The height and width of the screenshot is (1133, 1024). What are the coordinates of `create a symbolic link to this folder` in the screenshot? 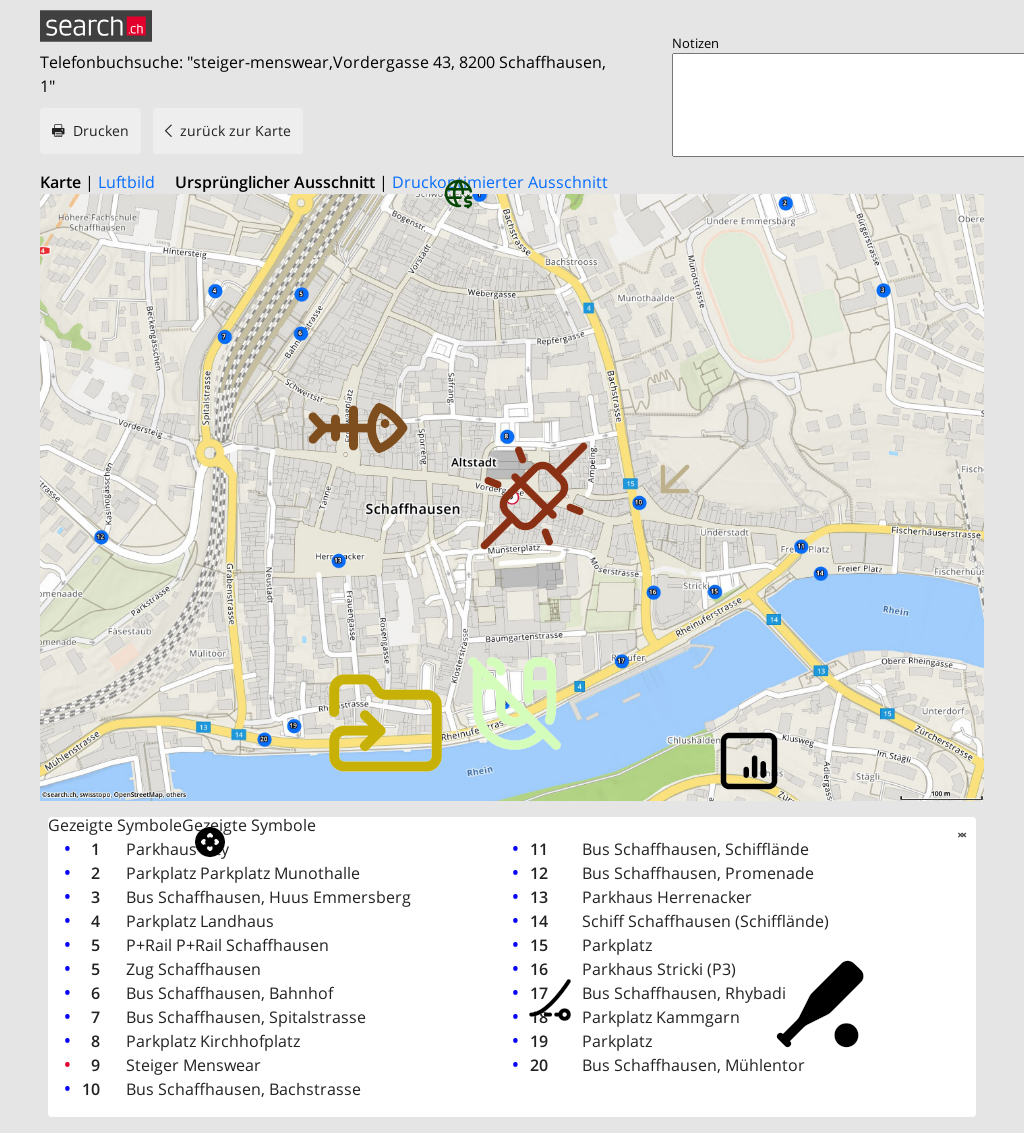 It's located at (385, 725).